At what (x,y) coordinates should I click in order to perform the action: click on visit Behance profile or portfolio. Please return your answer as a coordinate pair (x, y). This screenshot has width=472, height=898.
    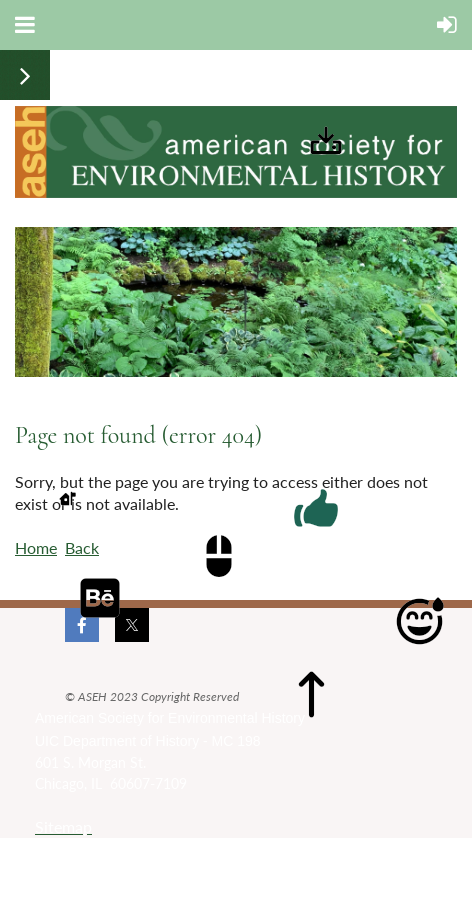
    Looking at the image, I should click on (100, 598).